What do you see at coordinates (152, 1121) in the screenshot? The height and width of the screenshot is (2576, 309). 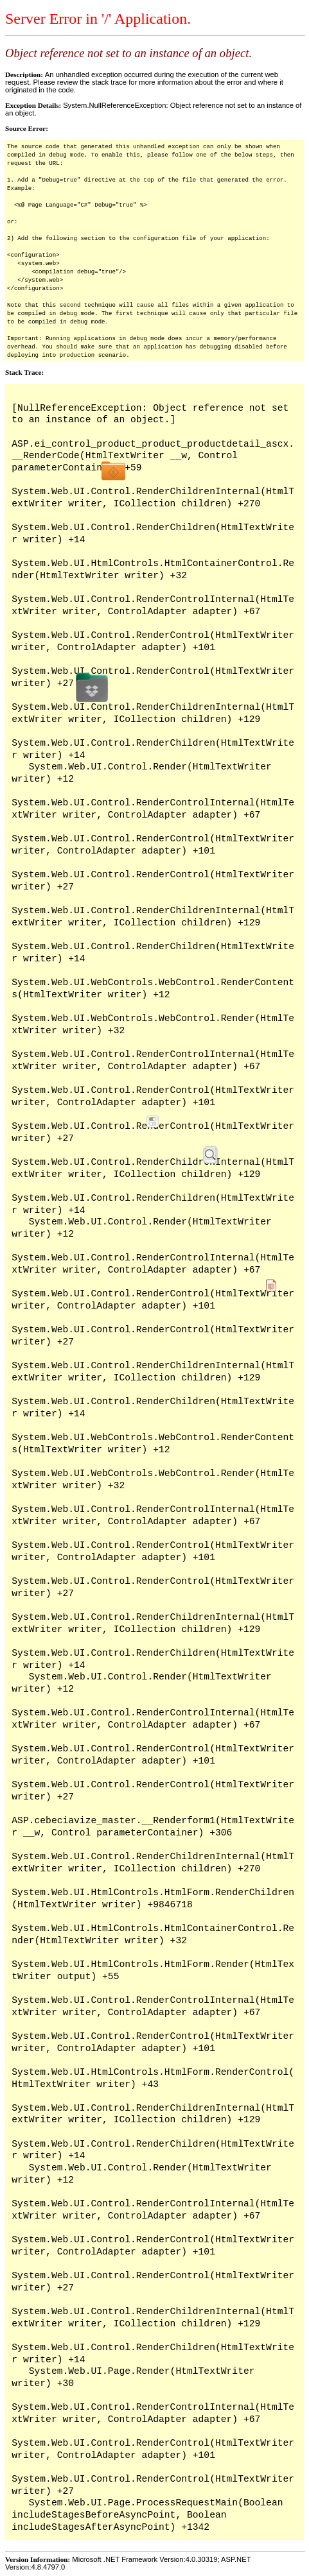 I see `open desktop preferences or settings` at bounding box center [152, 1121].